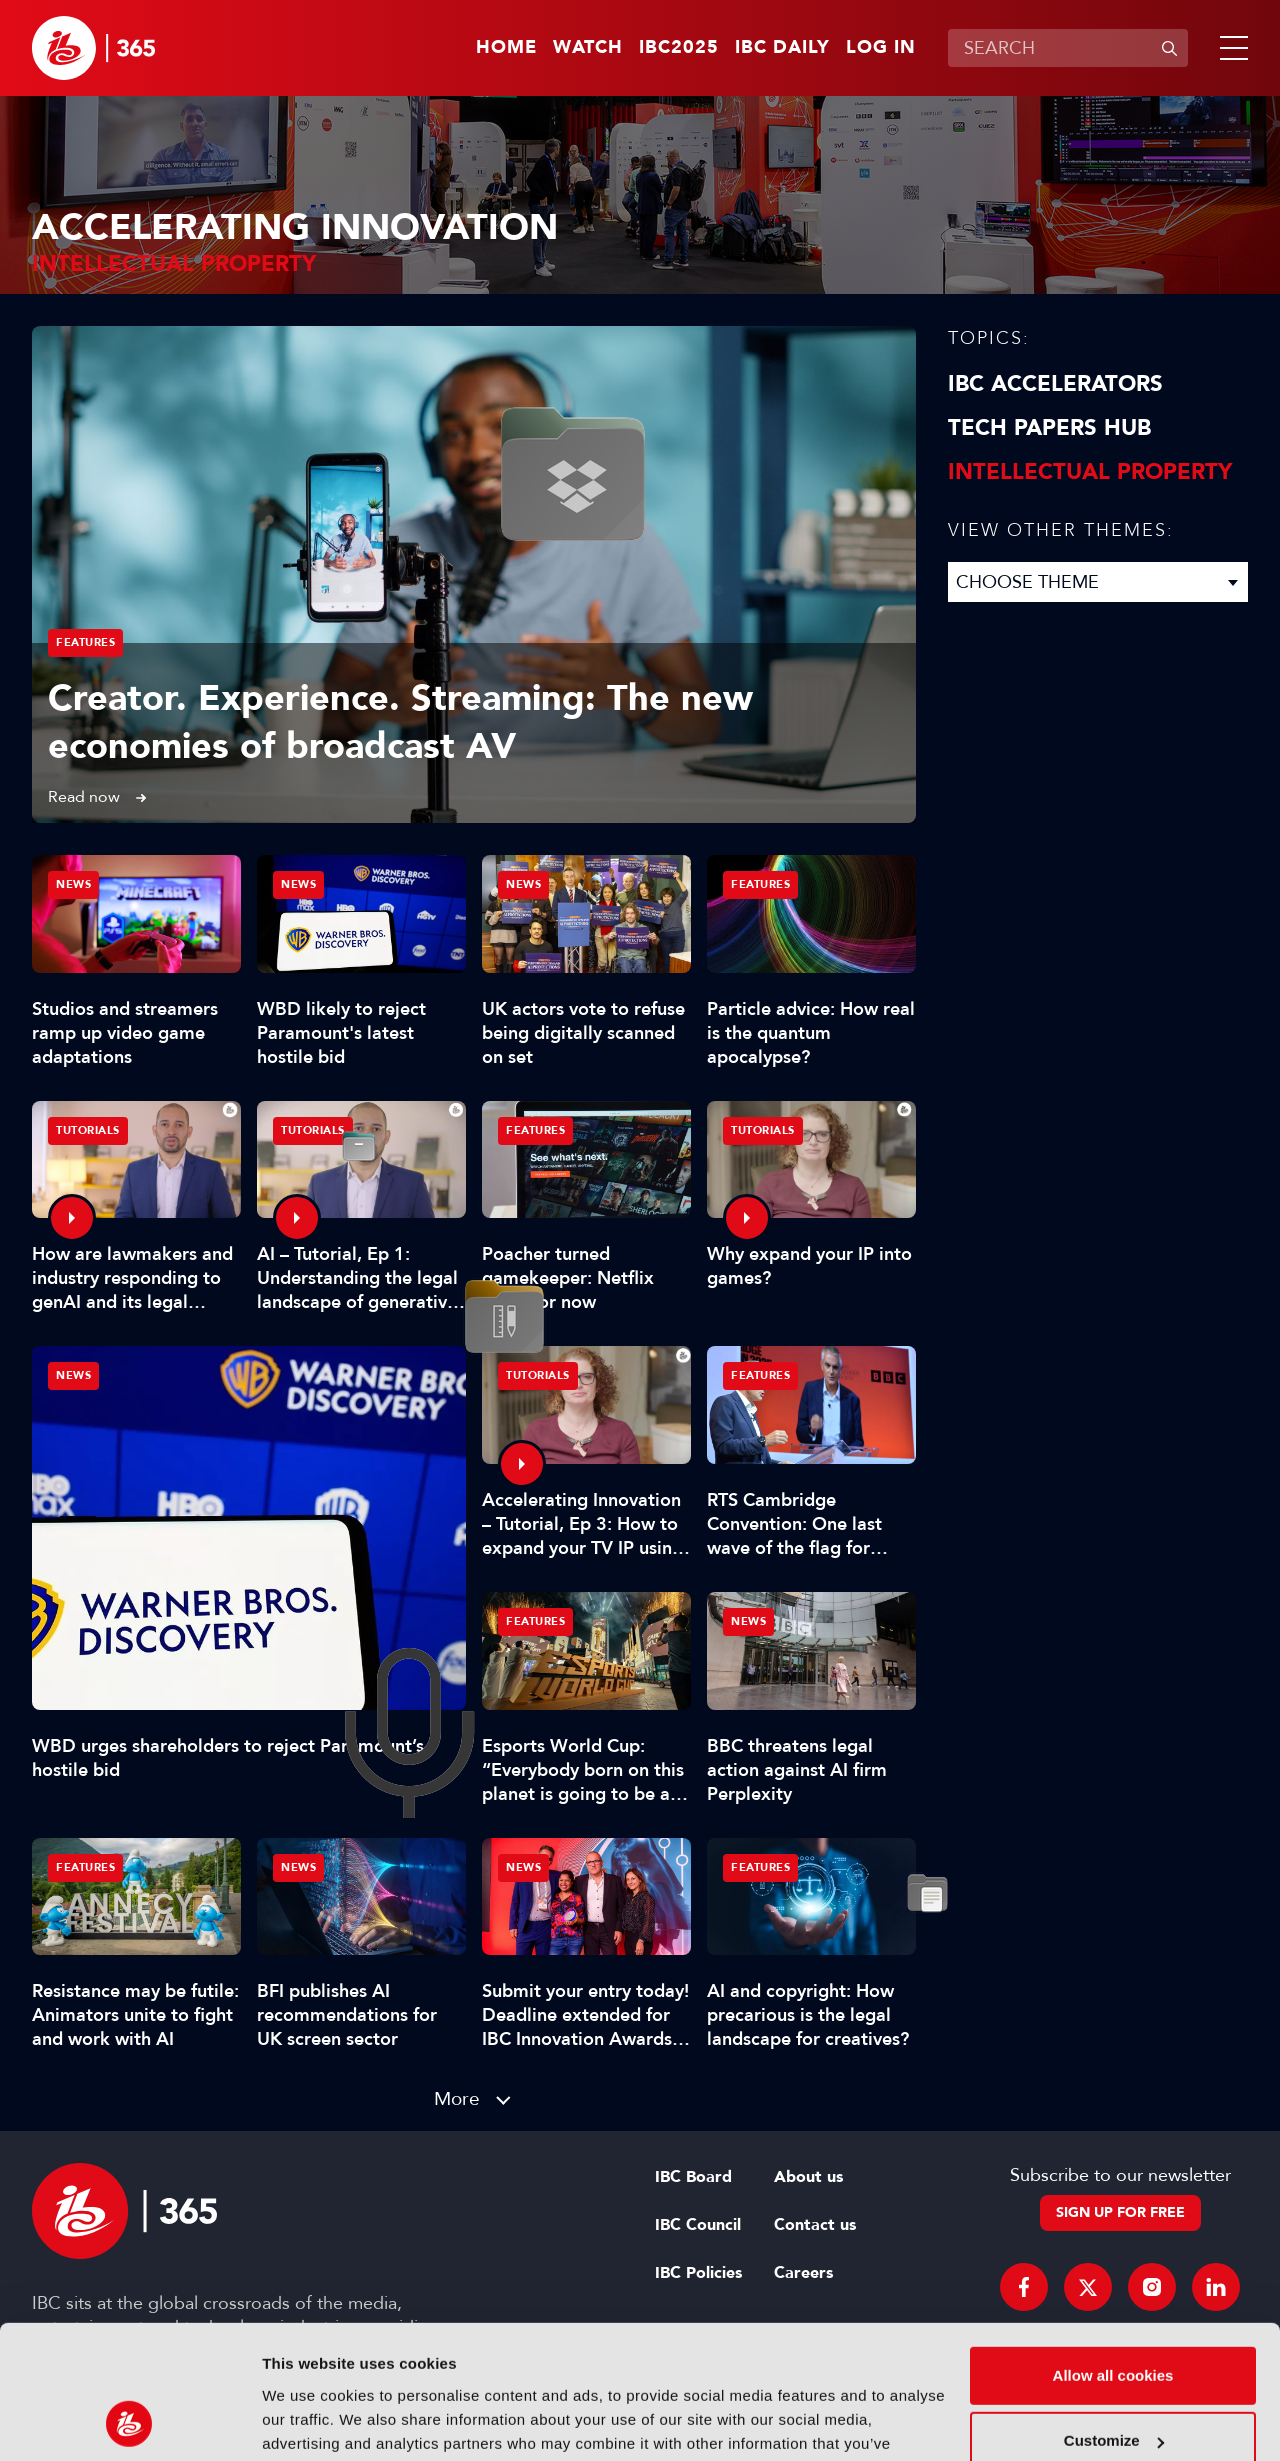 This screenshot has height=2461, width=1280. I want to click on open a document from file browser, so click(927, 1892).